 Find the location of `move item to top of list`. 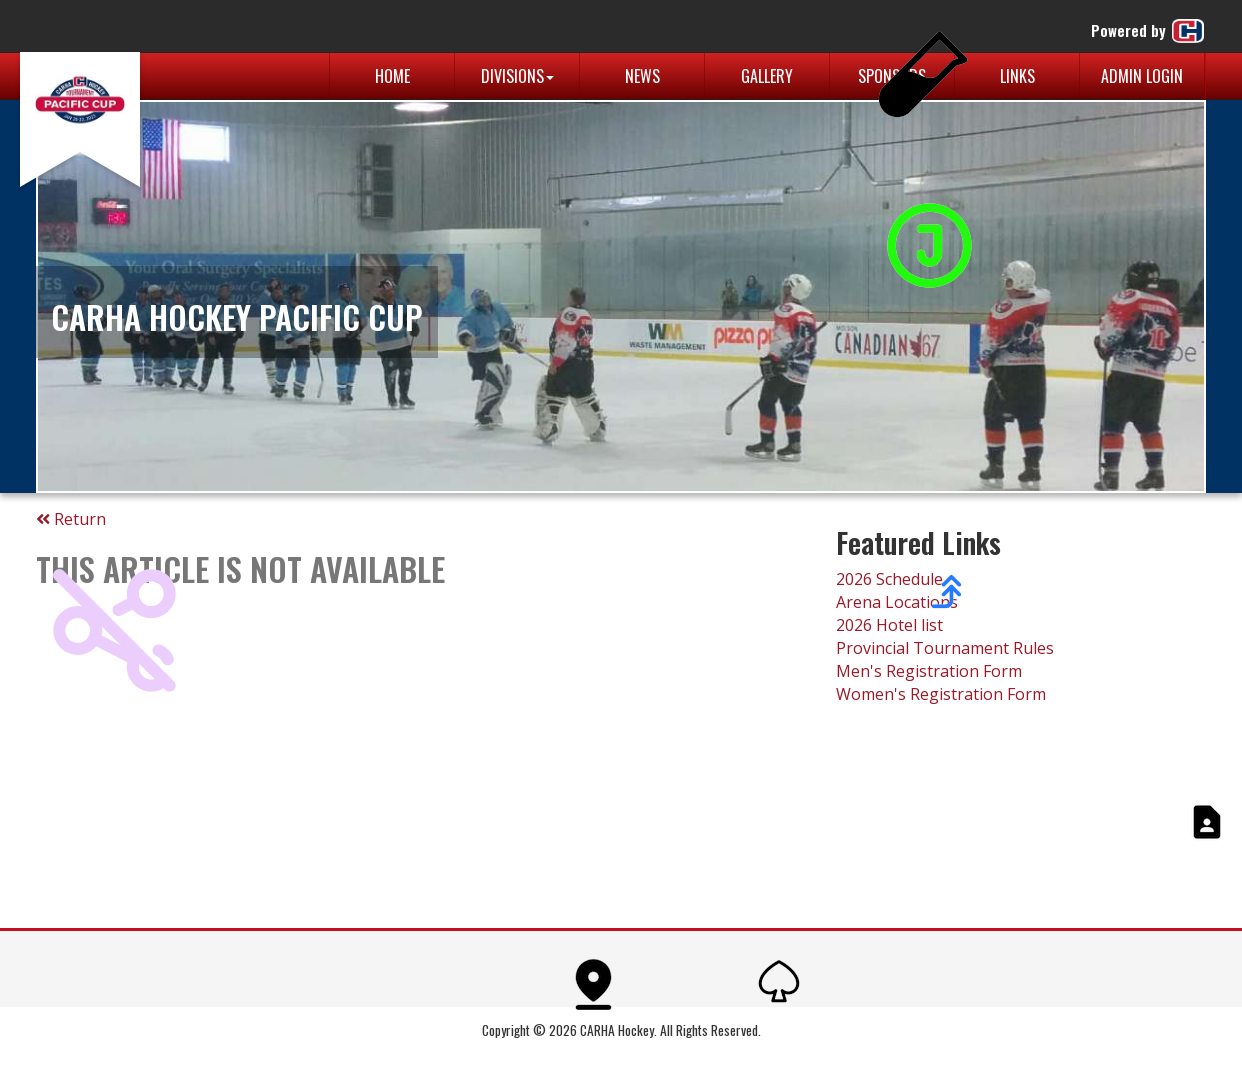

move item to top of list is located at coordinates (947, 592).